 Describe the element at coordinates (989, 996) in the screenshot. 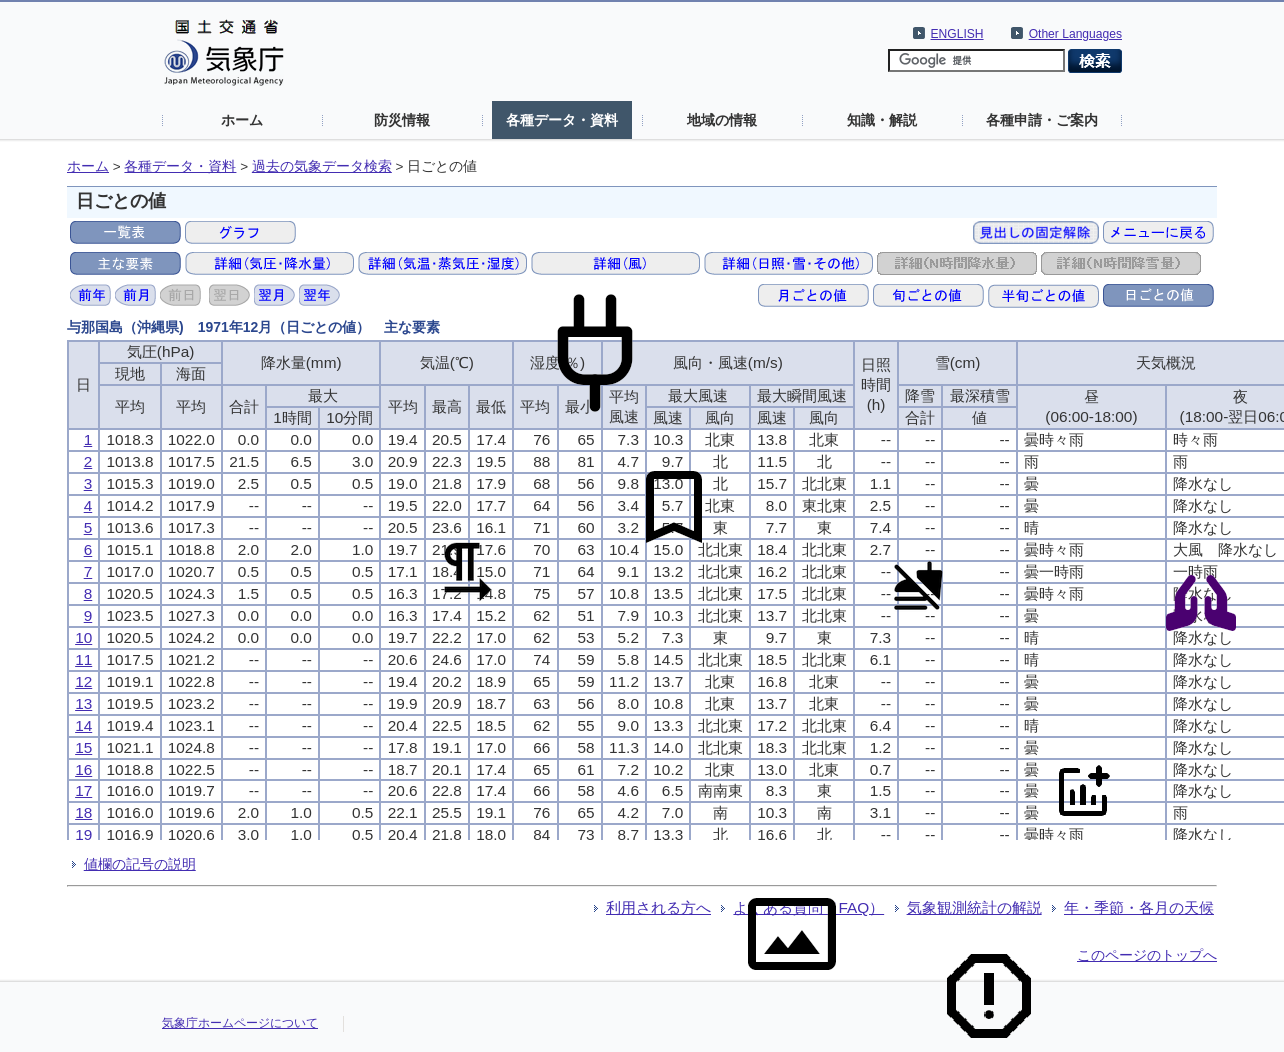

I see `indicates an email error or delivery failure` at that location.